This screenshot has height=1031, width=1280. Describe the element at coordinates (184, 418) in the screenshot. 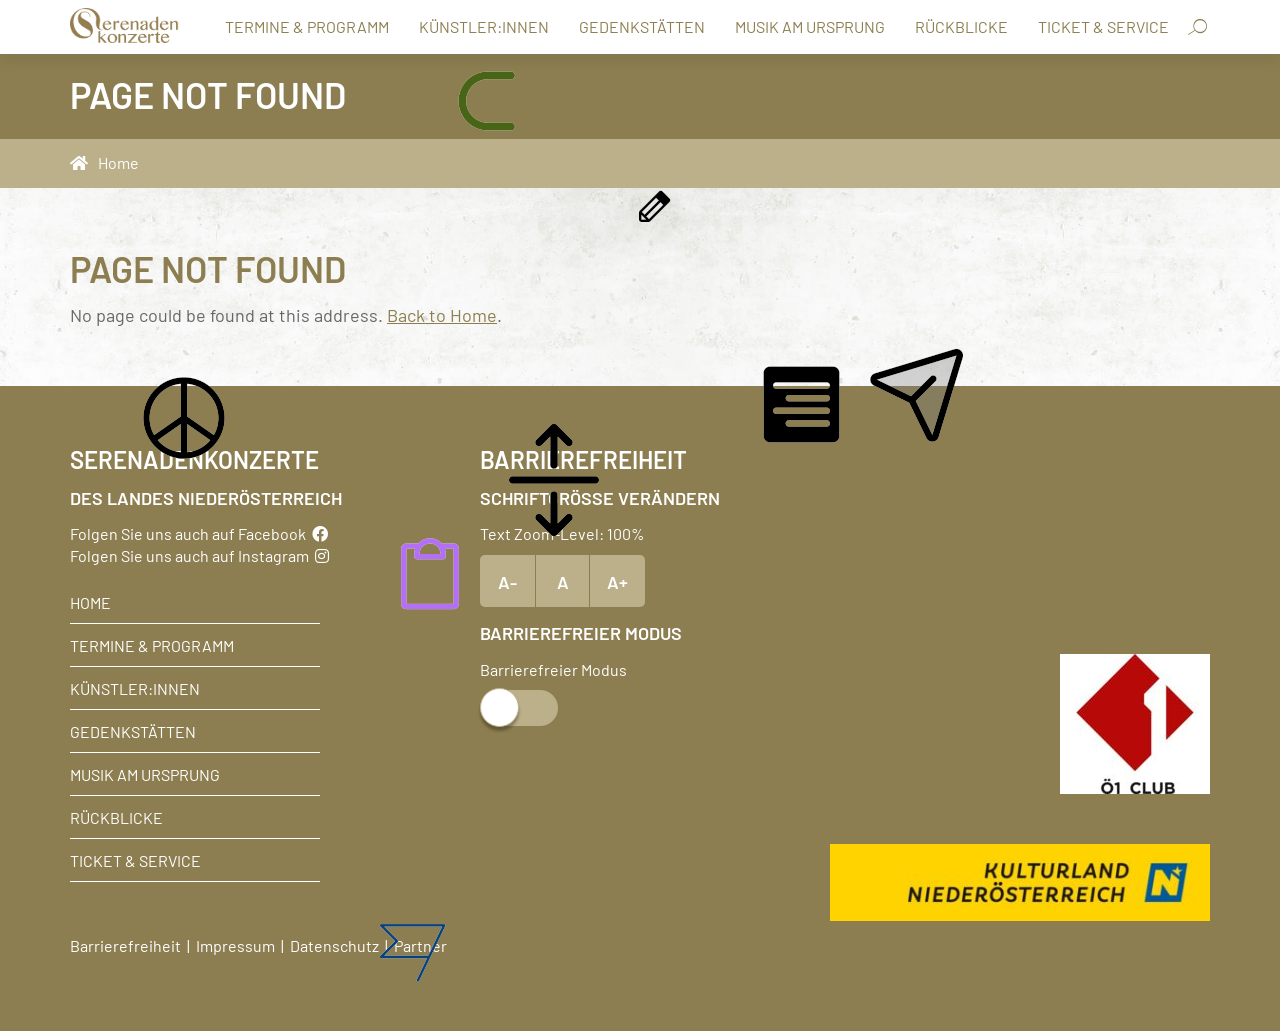

I see `indicates a peaceful or non-violent mode/setting` at that location.